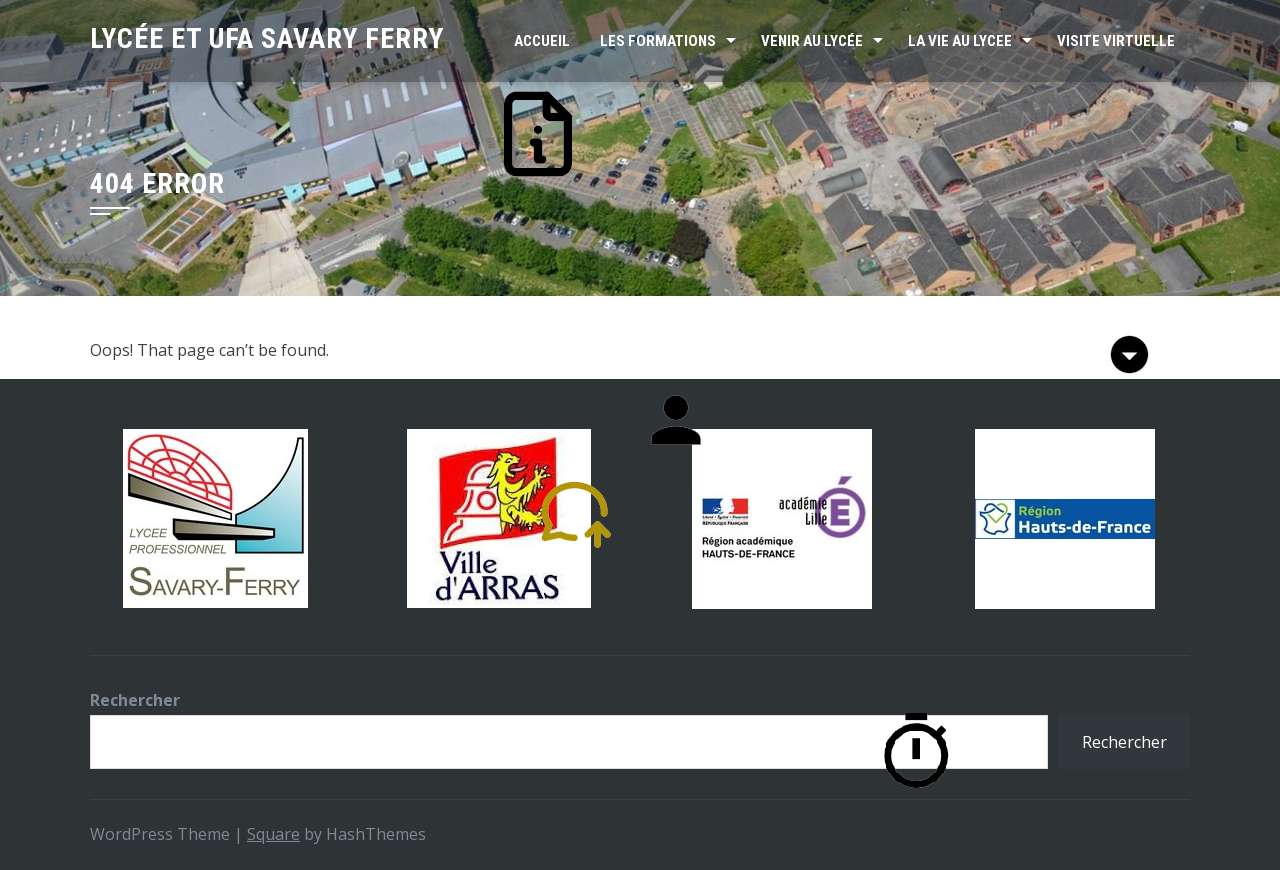 The width and height of the screenshot is (1280, 870). I want to click on view your profile, so click(676, 420).